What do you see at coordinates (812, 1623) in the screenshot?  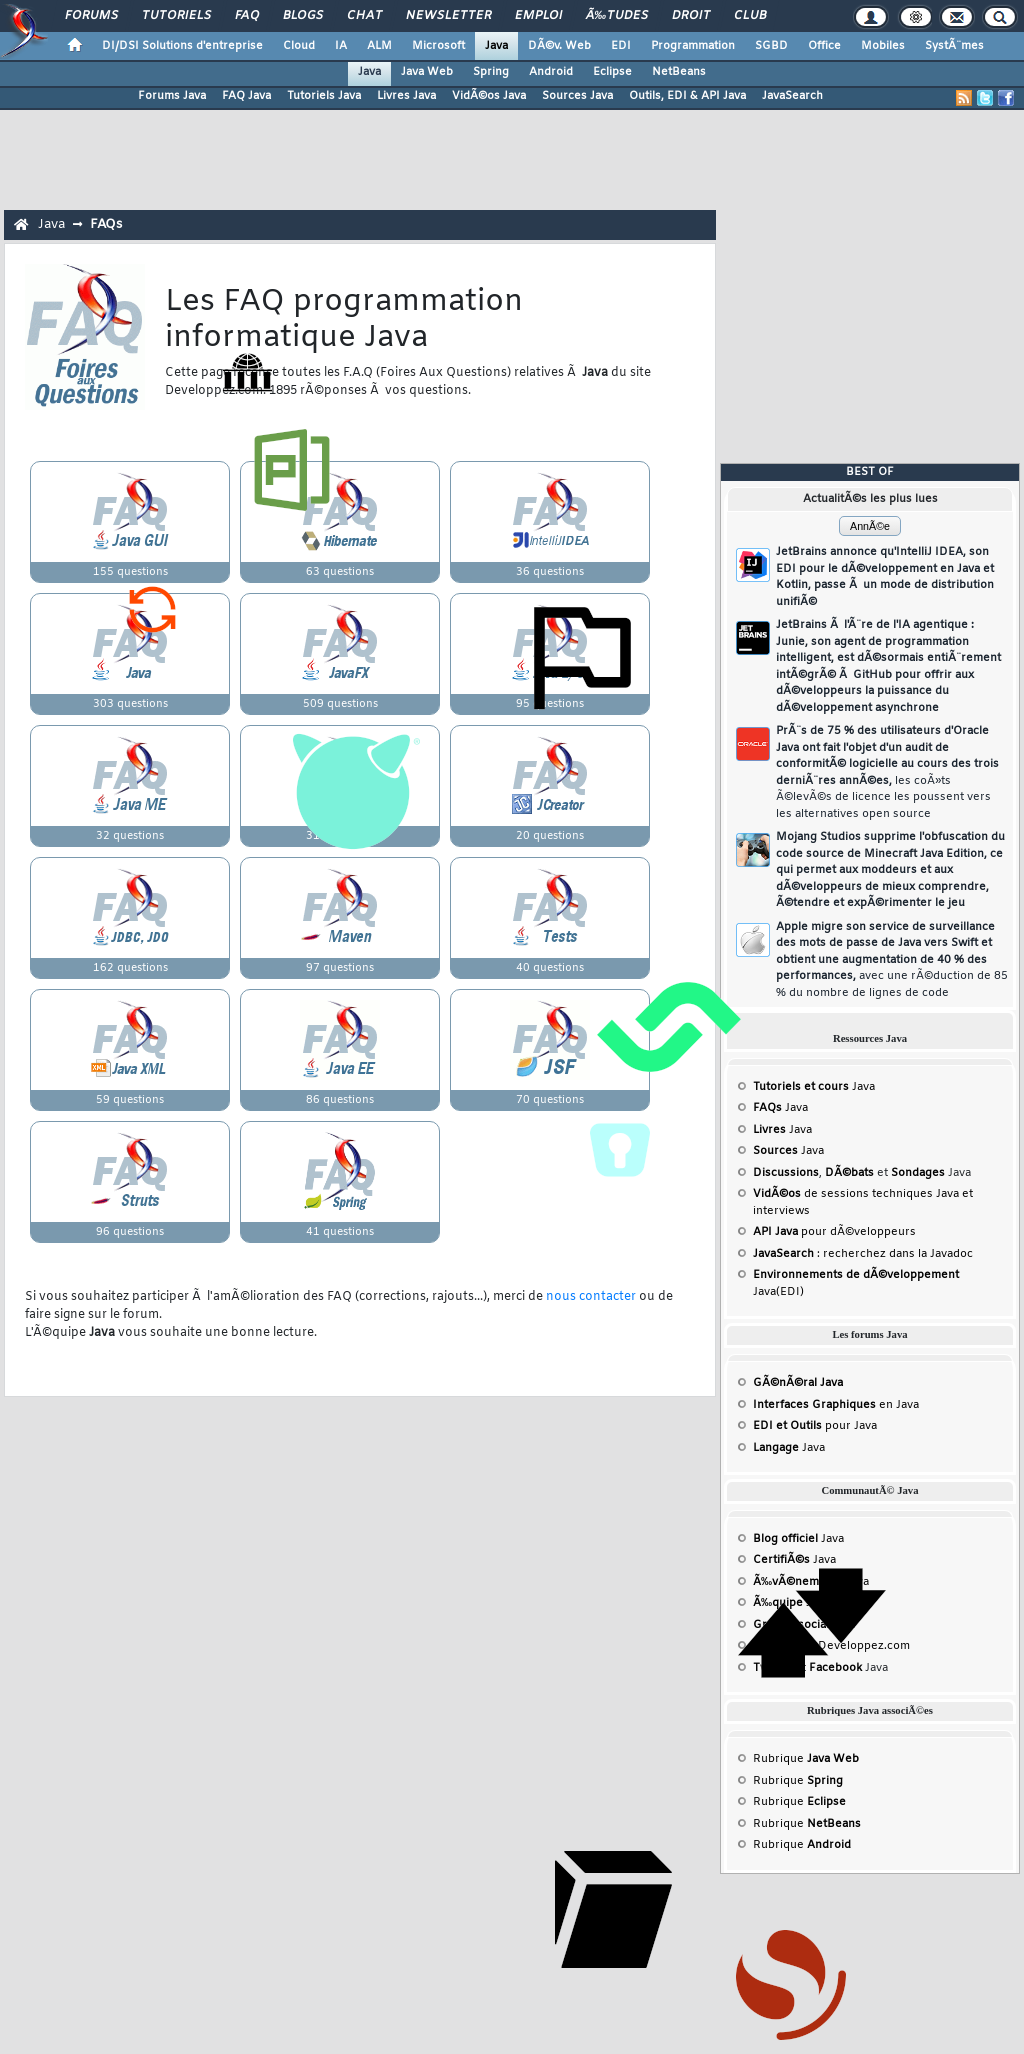 I see `betfair logo` at bounding box center [812, 1623].